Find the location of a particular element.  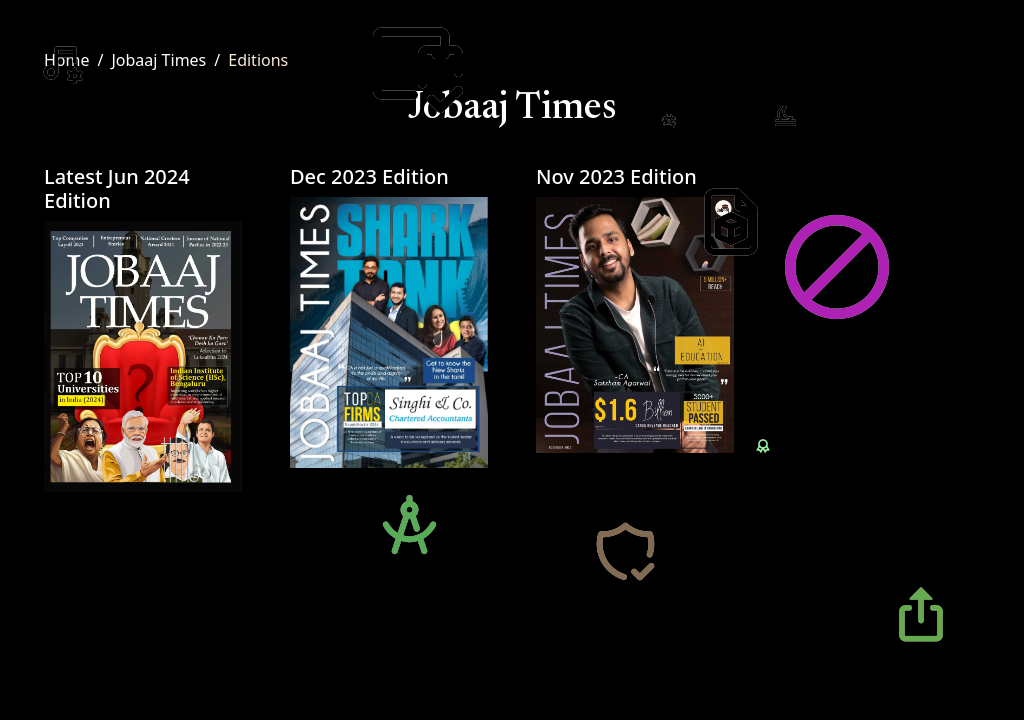

open a 3d model file is located at coordinates (731, 222).